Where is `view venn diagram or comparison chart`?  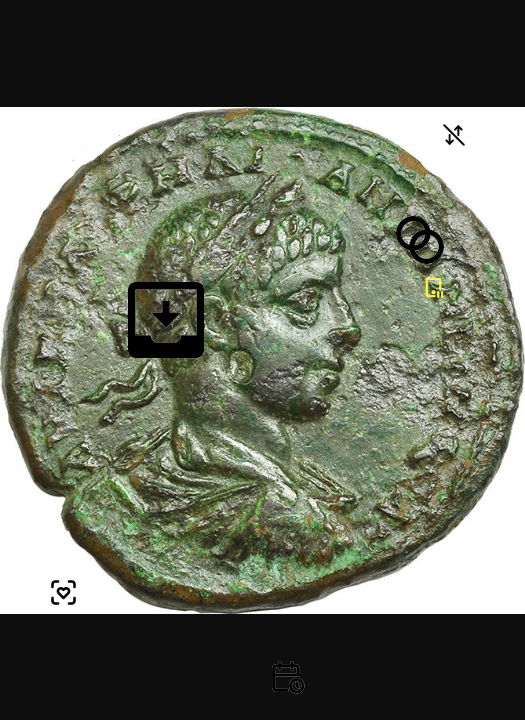
view venn diagram or comparison chart is located at coordinates (420, 240).